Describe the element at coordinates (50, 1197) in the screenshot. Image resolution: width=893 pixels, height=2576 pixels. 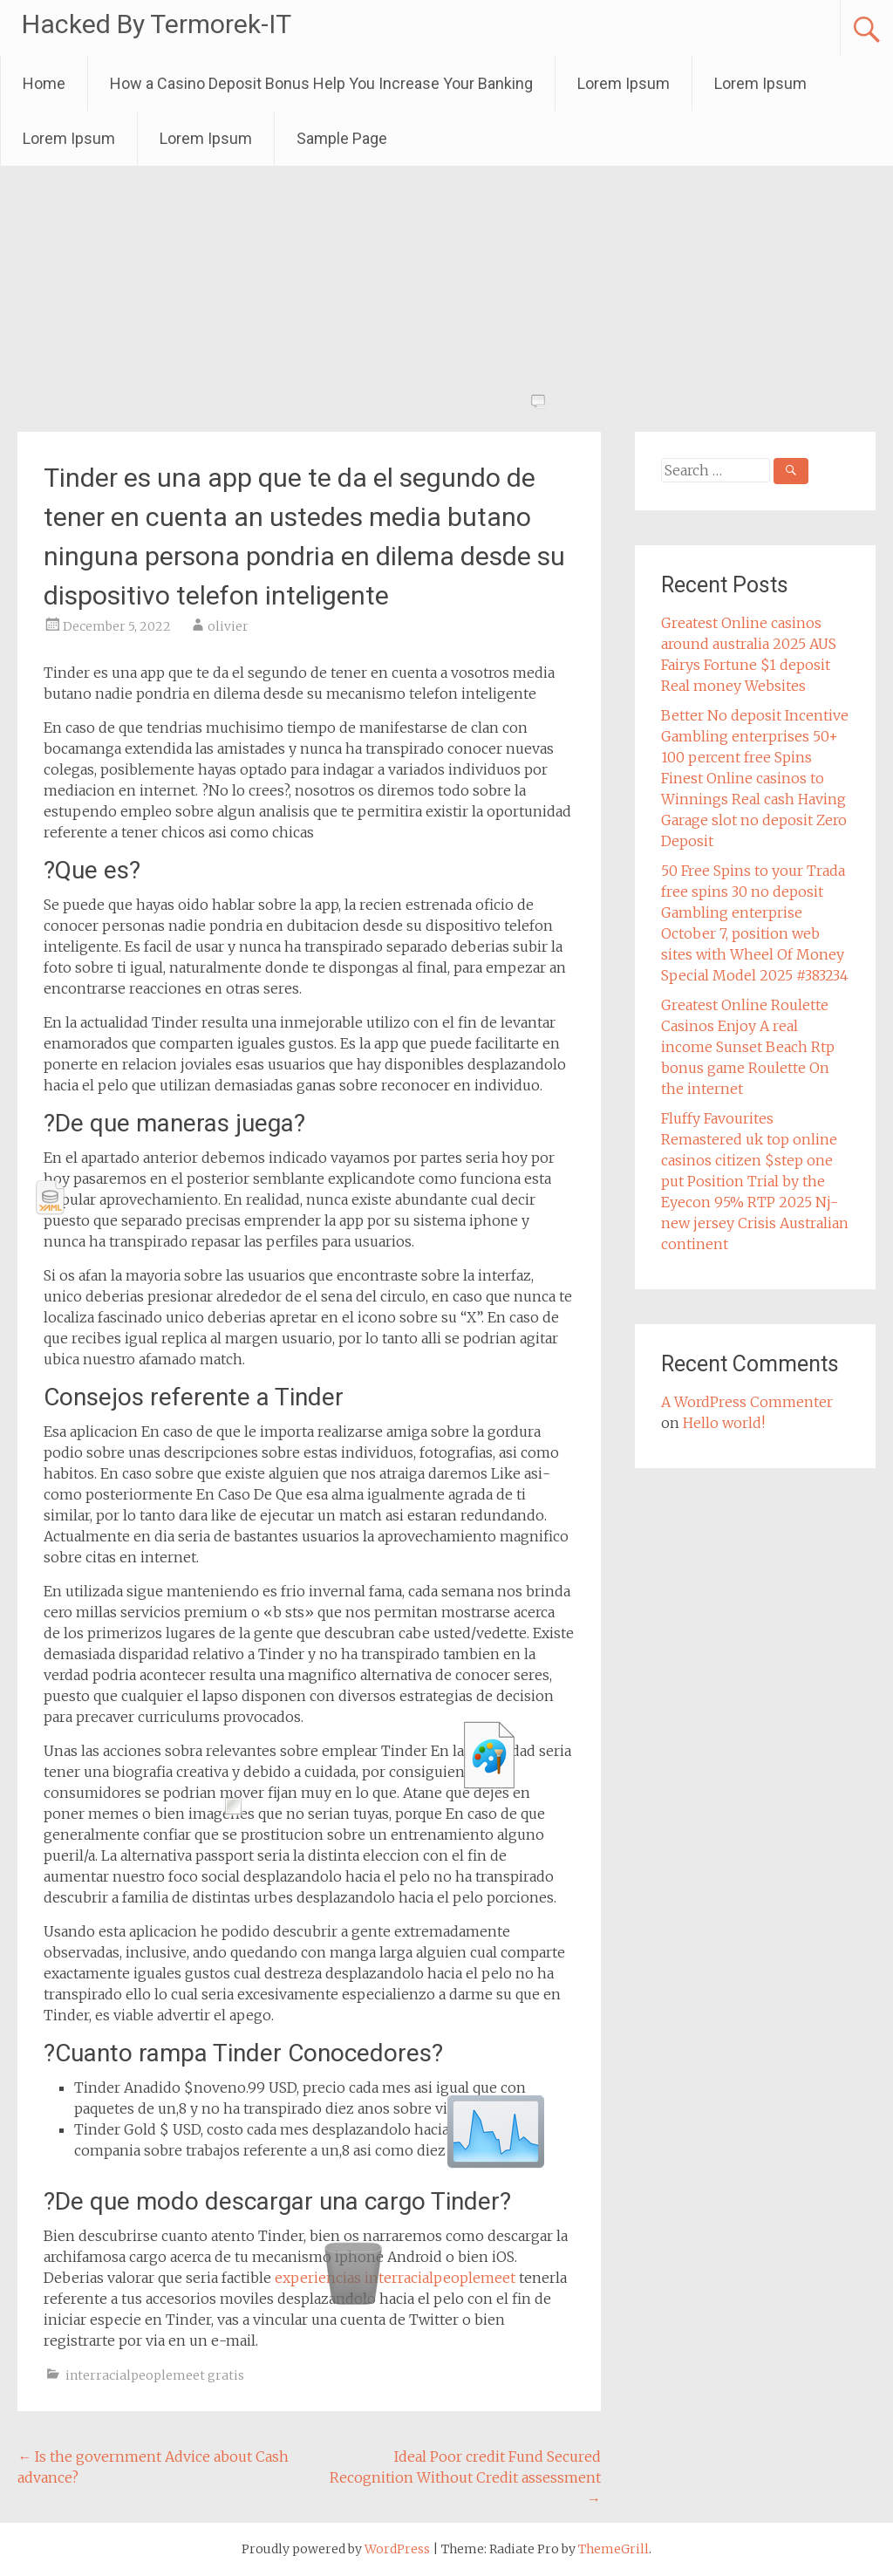
I see `a yaml configuration file` at that location.